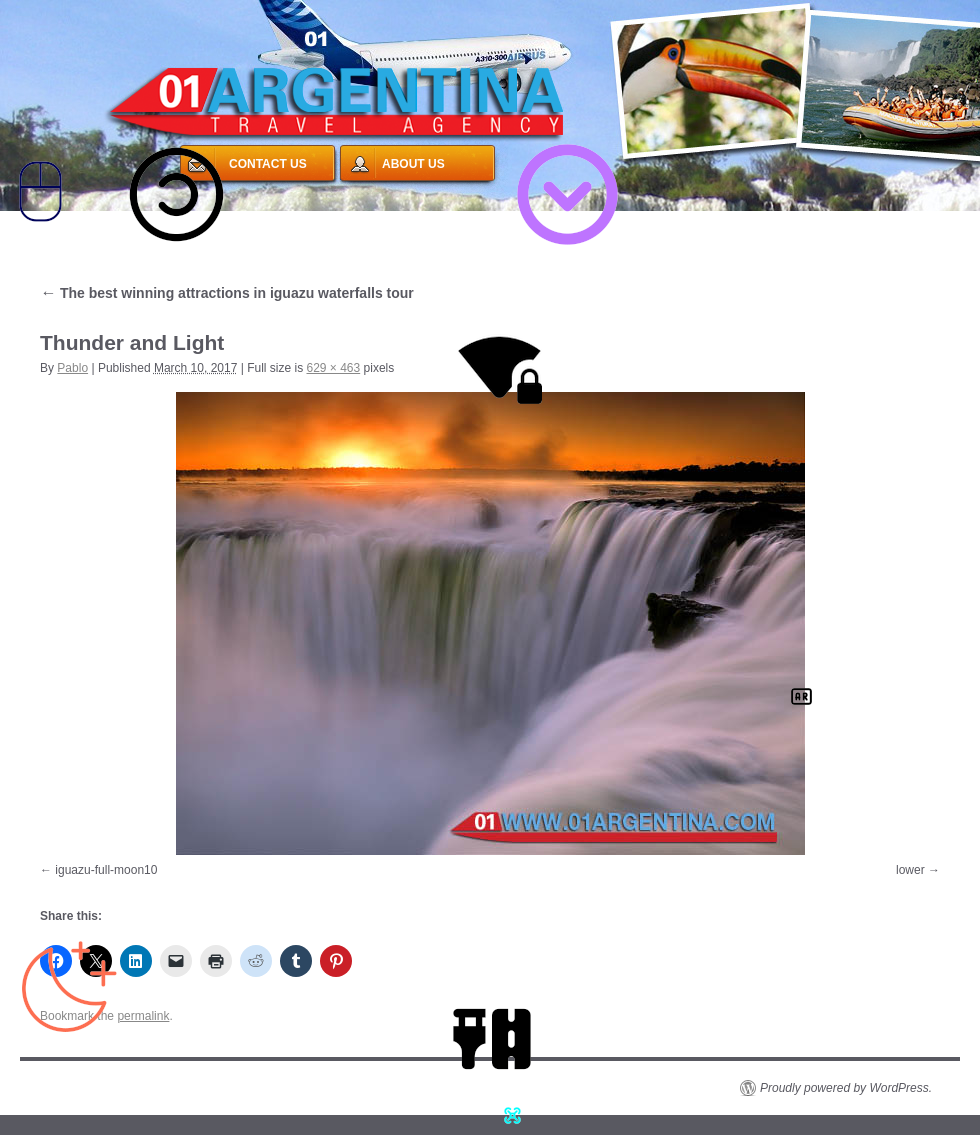 The width and height of the screenshot is (980, 1135). I want to click on indicates mouse input or cursor control settings, so click(40, 191).